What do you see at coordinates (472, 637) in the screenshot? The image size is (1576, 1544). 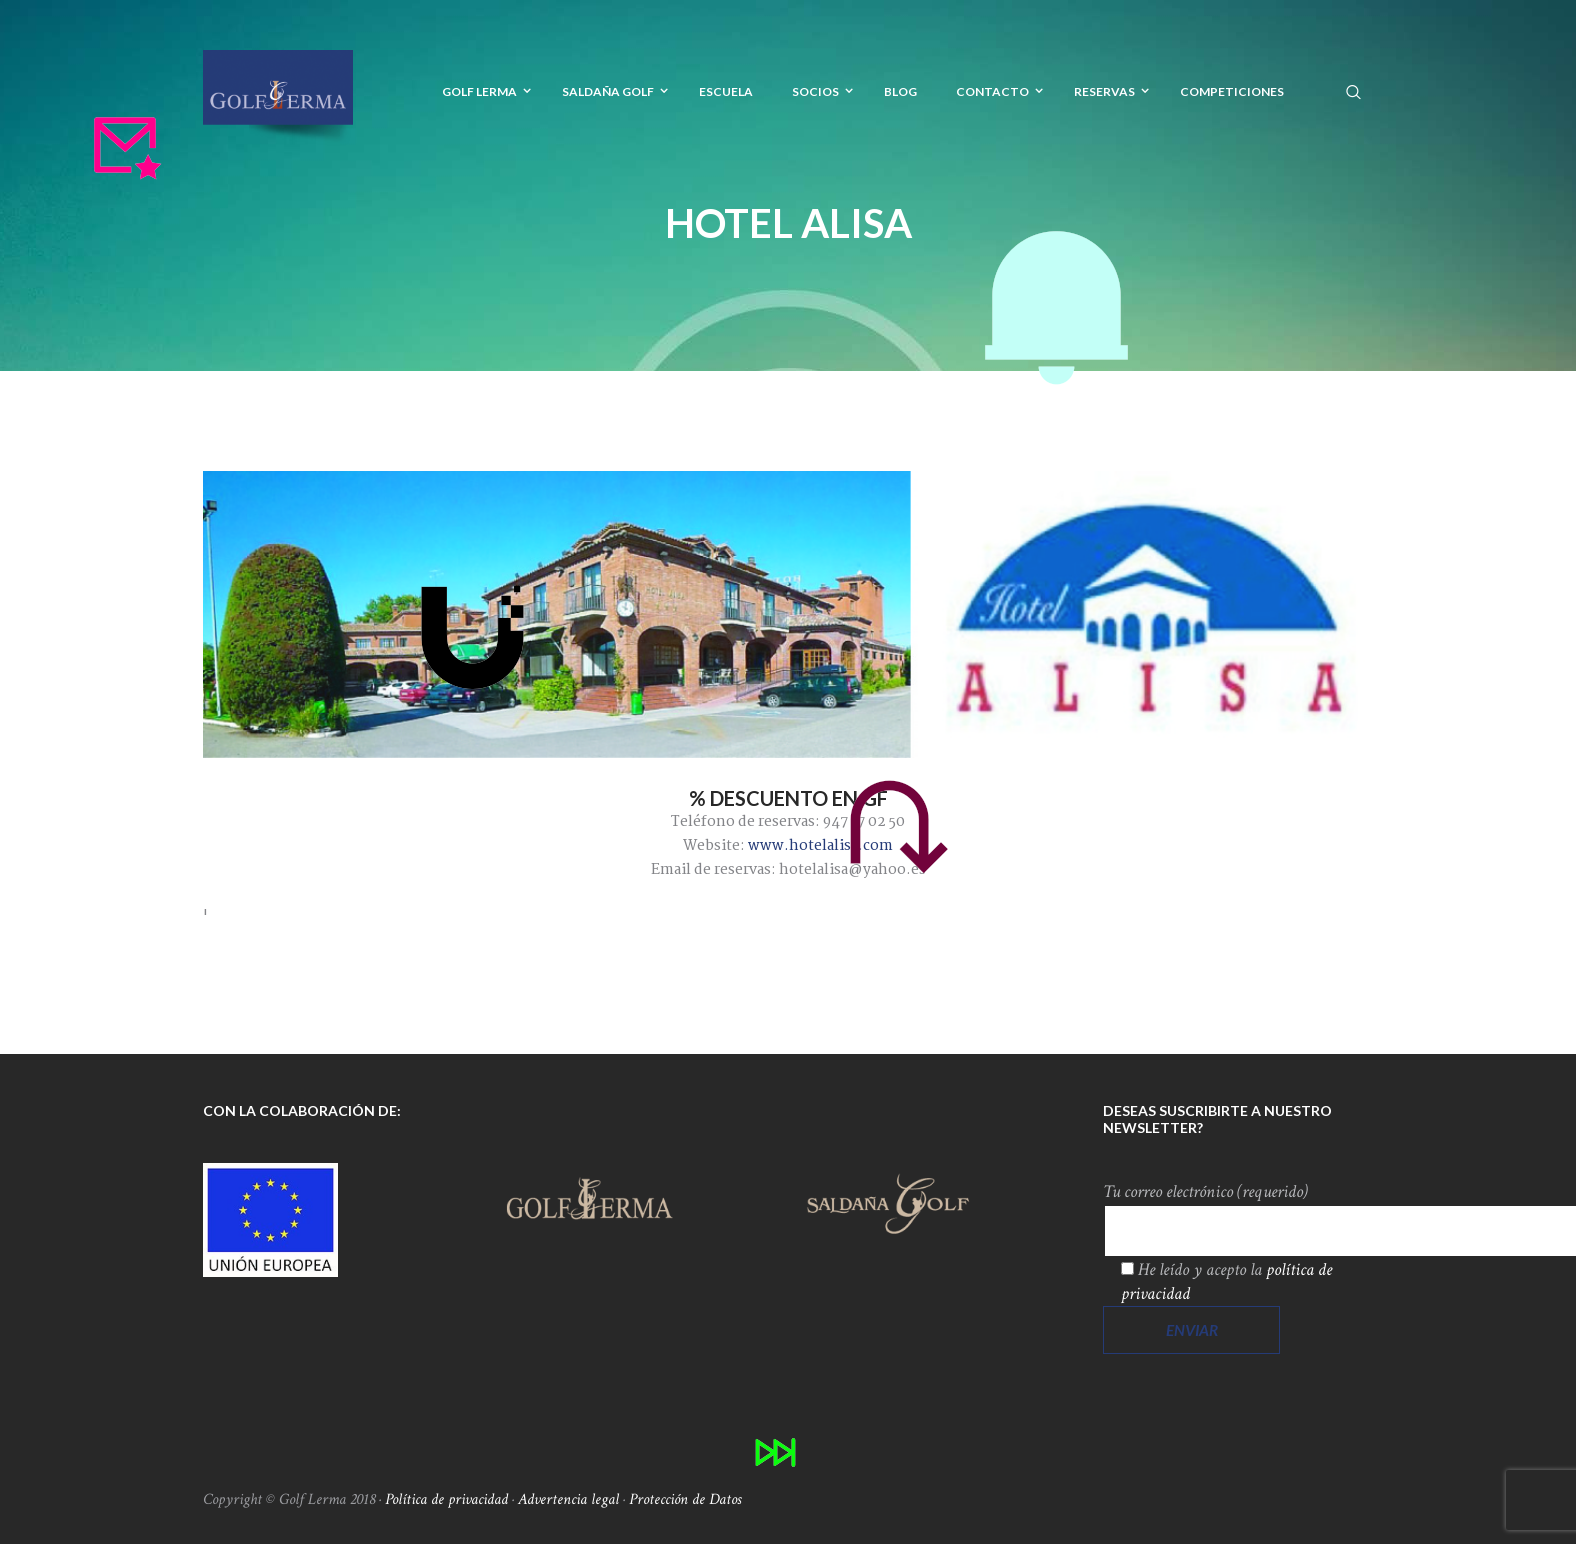 I see `ubiquiti networks company logo` at bounding box center [472, 637].